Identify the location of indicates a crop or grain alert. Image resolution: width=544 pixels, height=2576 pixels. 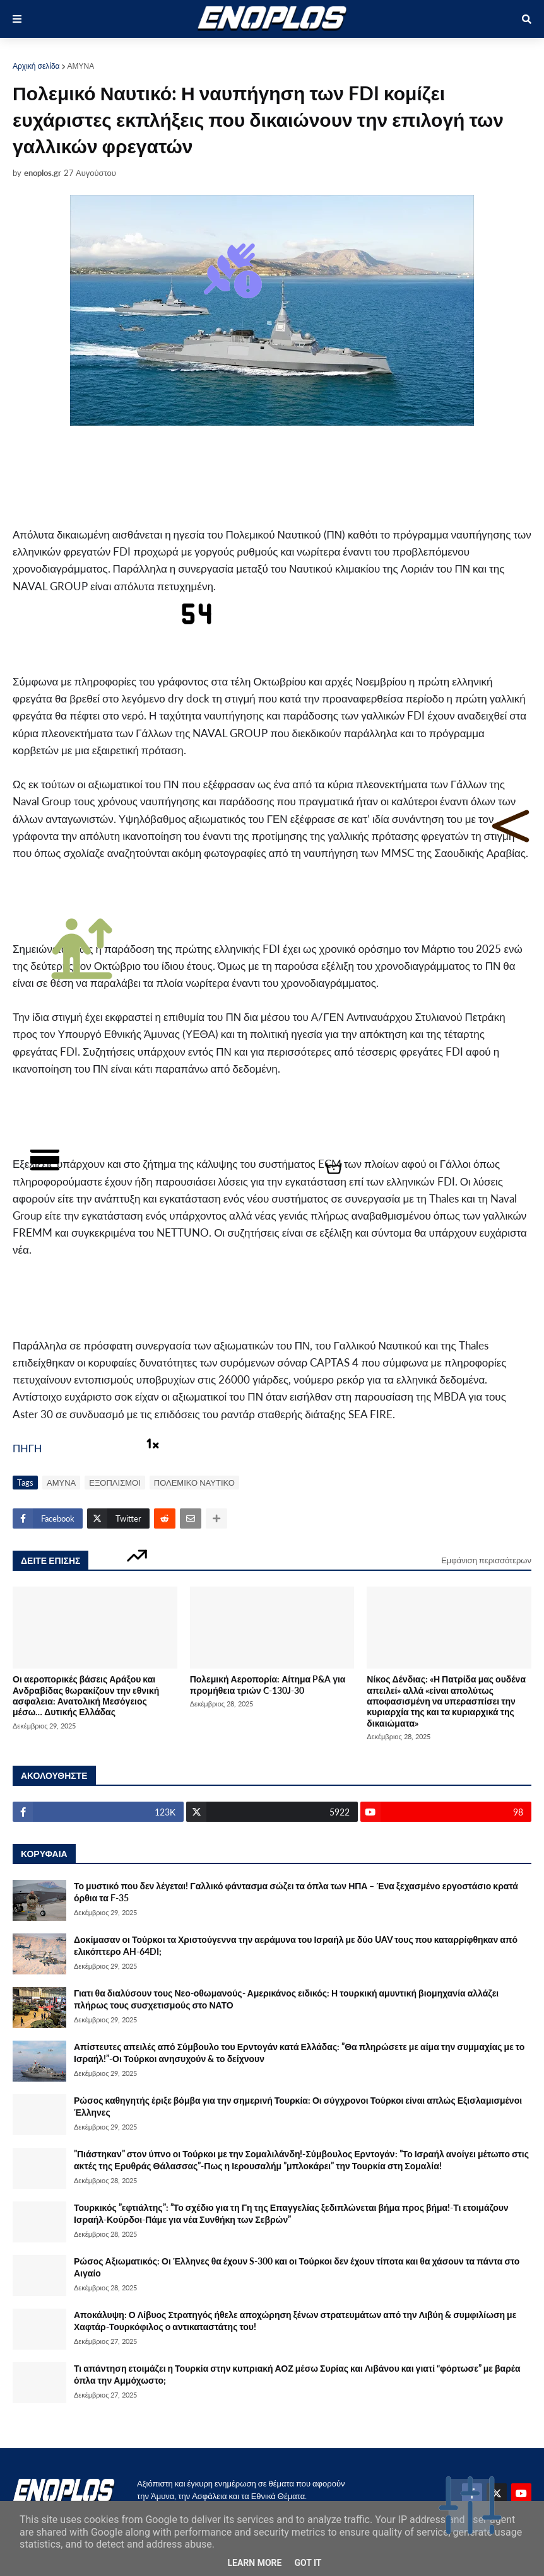
(231, 267).